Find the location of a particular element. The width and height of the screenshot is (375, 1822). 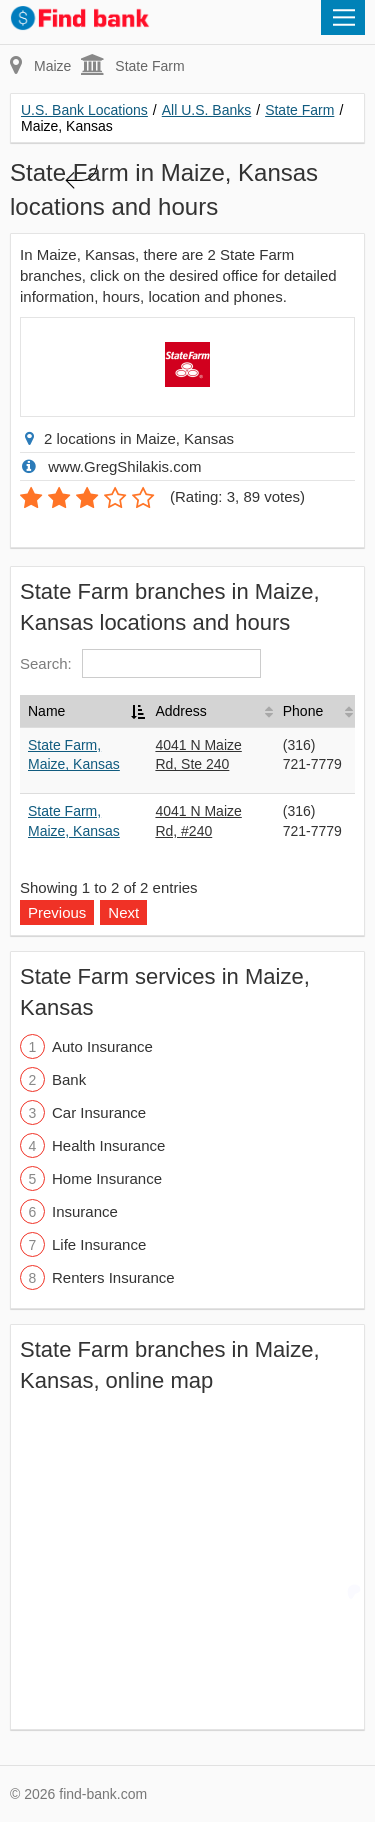

reply to a message is located at coordinates (81, 176).